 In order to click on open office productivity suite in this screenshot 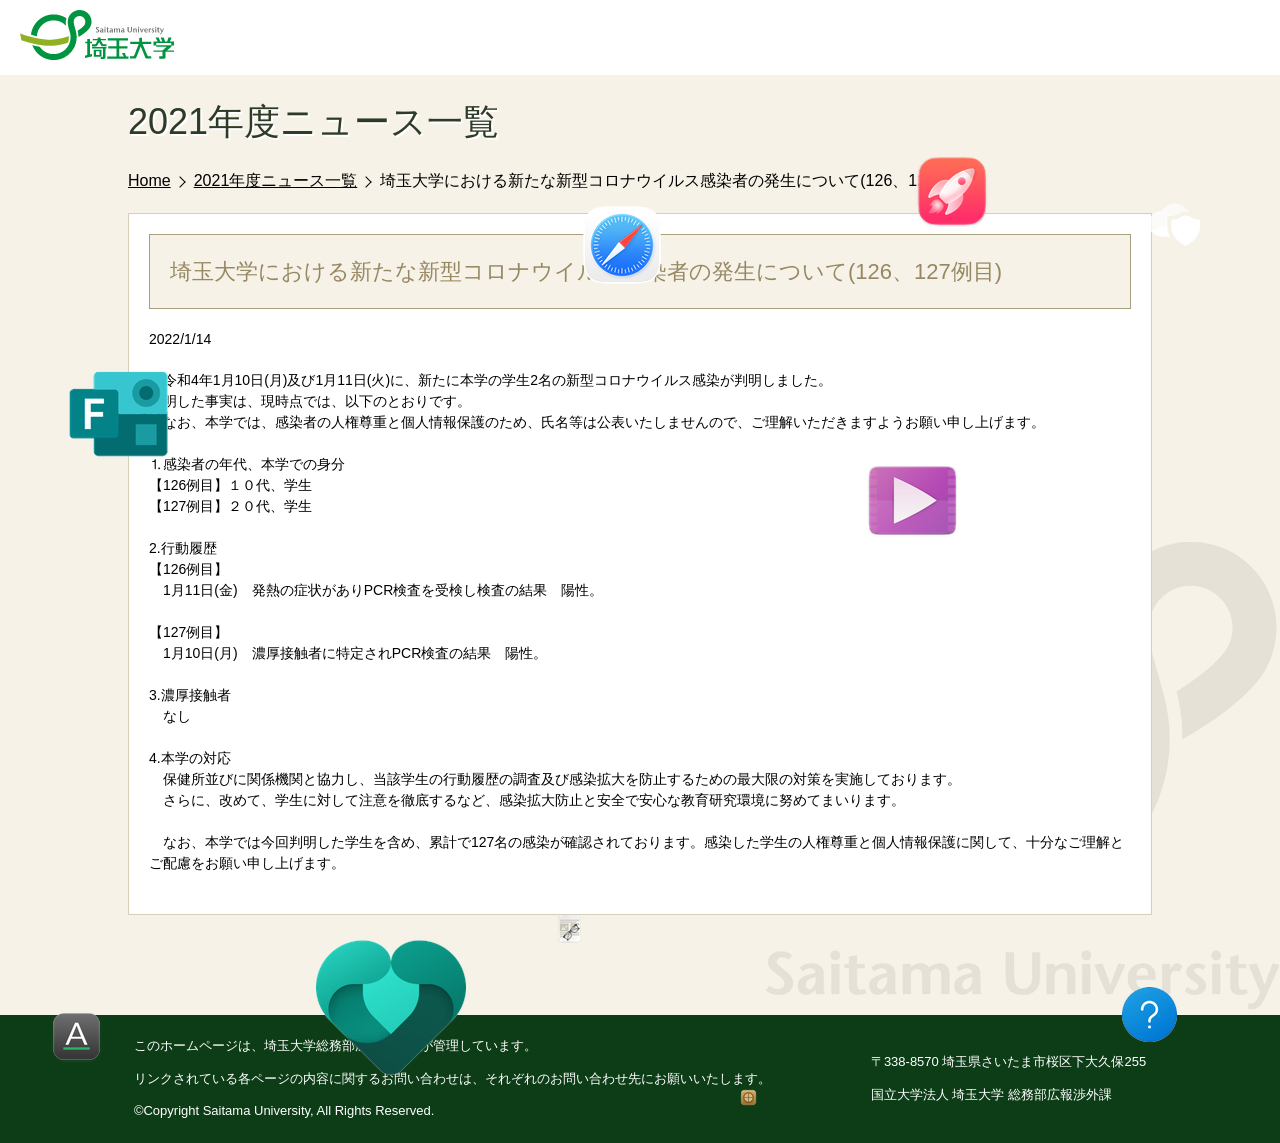, I will do `click(569, 928)`.